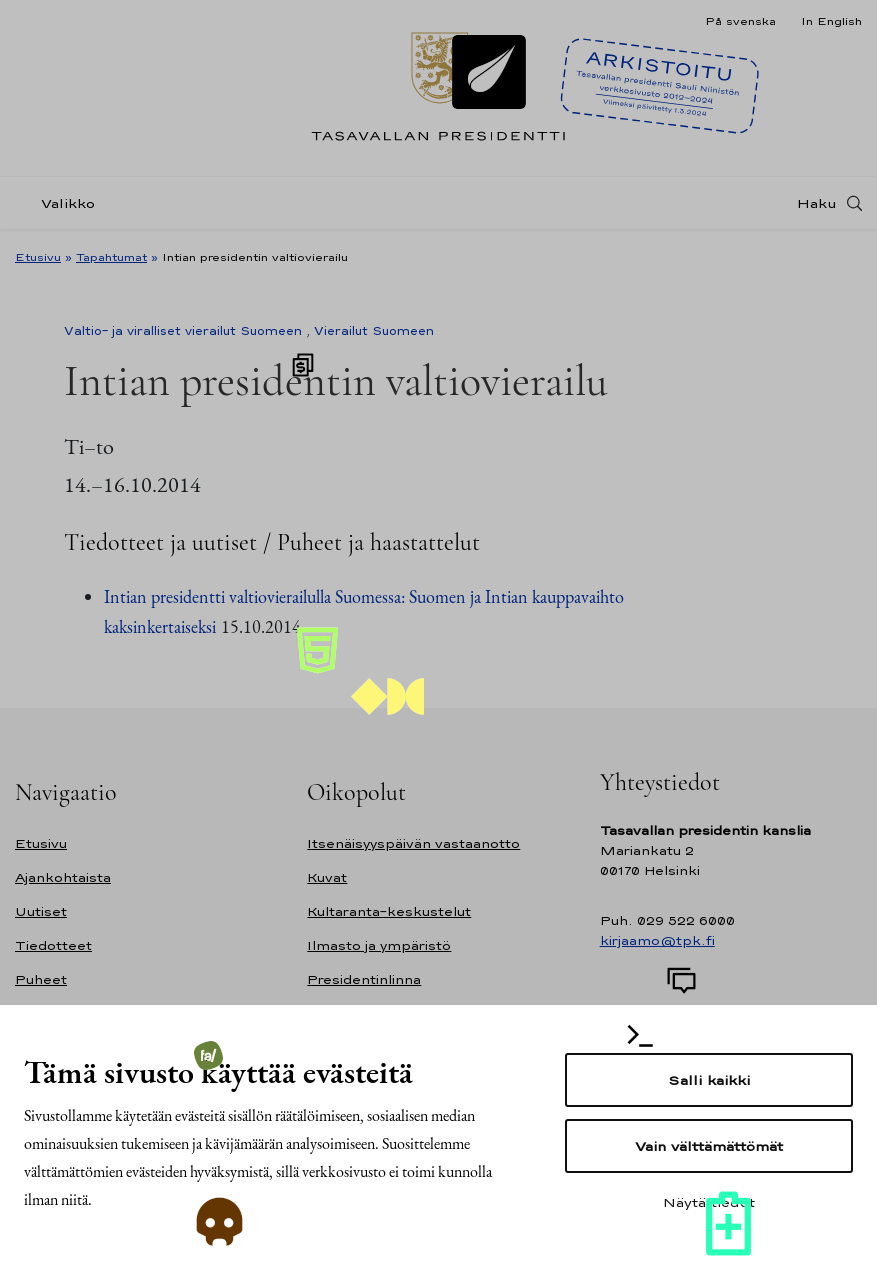 The width and height of the screenshot is (877, 1267). What do you see at coordinates (208, 1055) in the screenshot?
I see `open fathom analytics dashboard` at bounding box center [208, 1055].